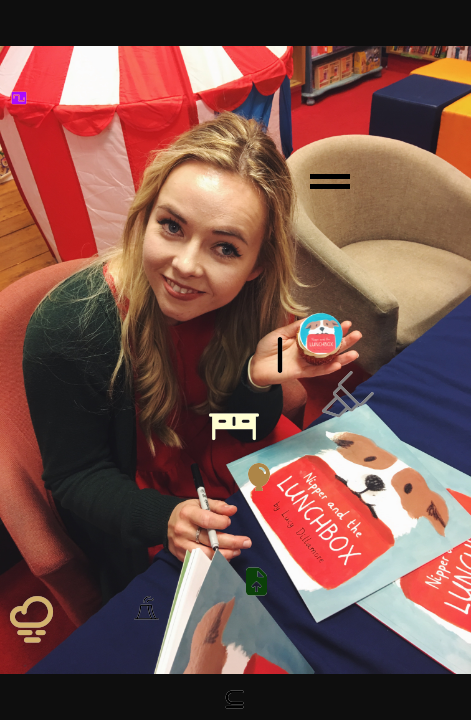 This screenshot has width=471, height=720. Describe the element at coordinates (280, 355) in the screenshot. I see `vertical divider or separator between UI elements` at that location.